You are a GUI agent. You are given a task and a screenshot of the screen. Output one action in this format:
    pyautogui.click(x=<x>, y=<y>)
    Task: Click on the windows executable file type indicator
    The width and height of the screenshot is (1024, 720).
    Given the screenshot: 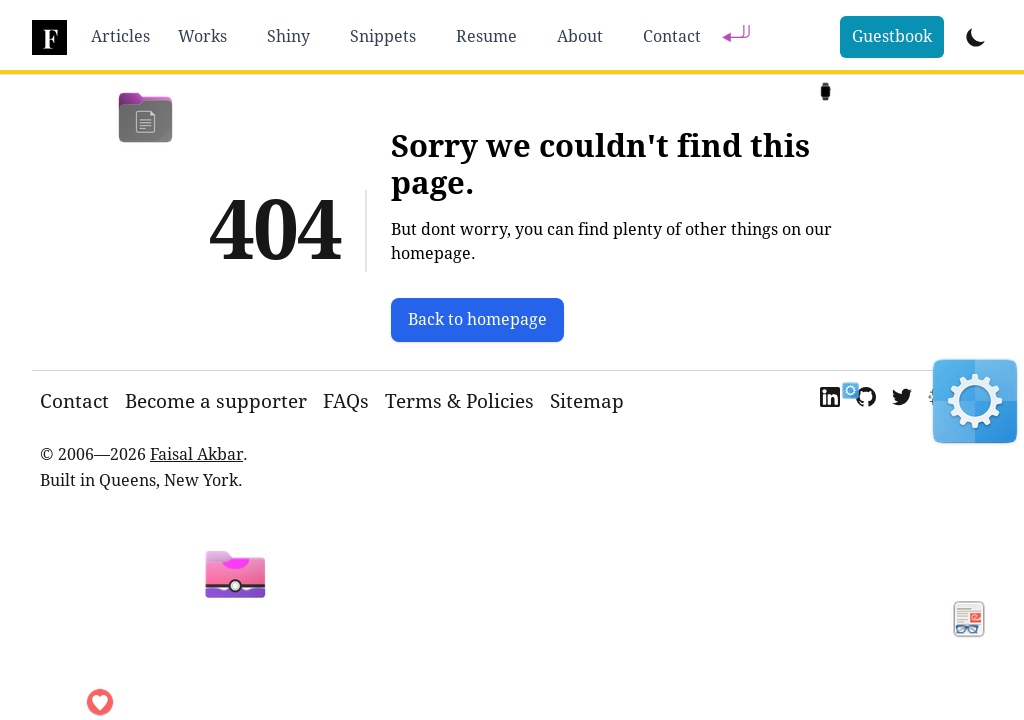 What is the action you would take?
    pyautogui.click(x=850, y=390)
    